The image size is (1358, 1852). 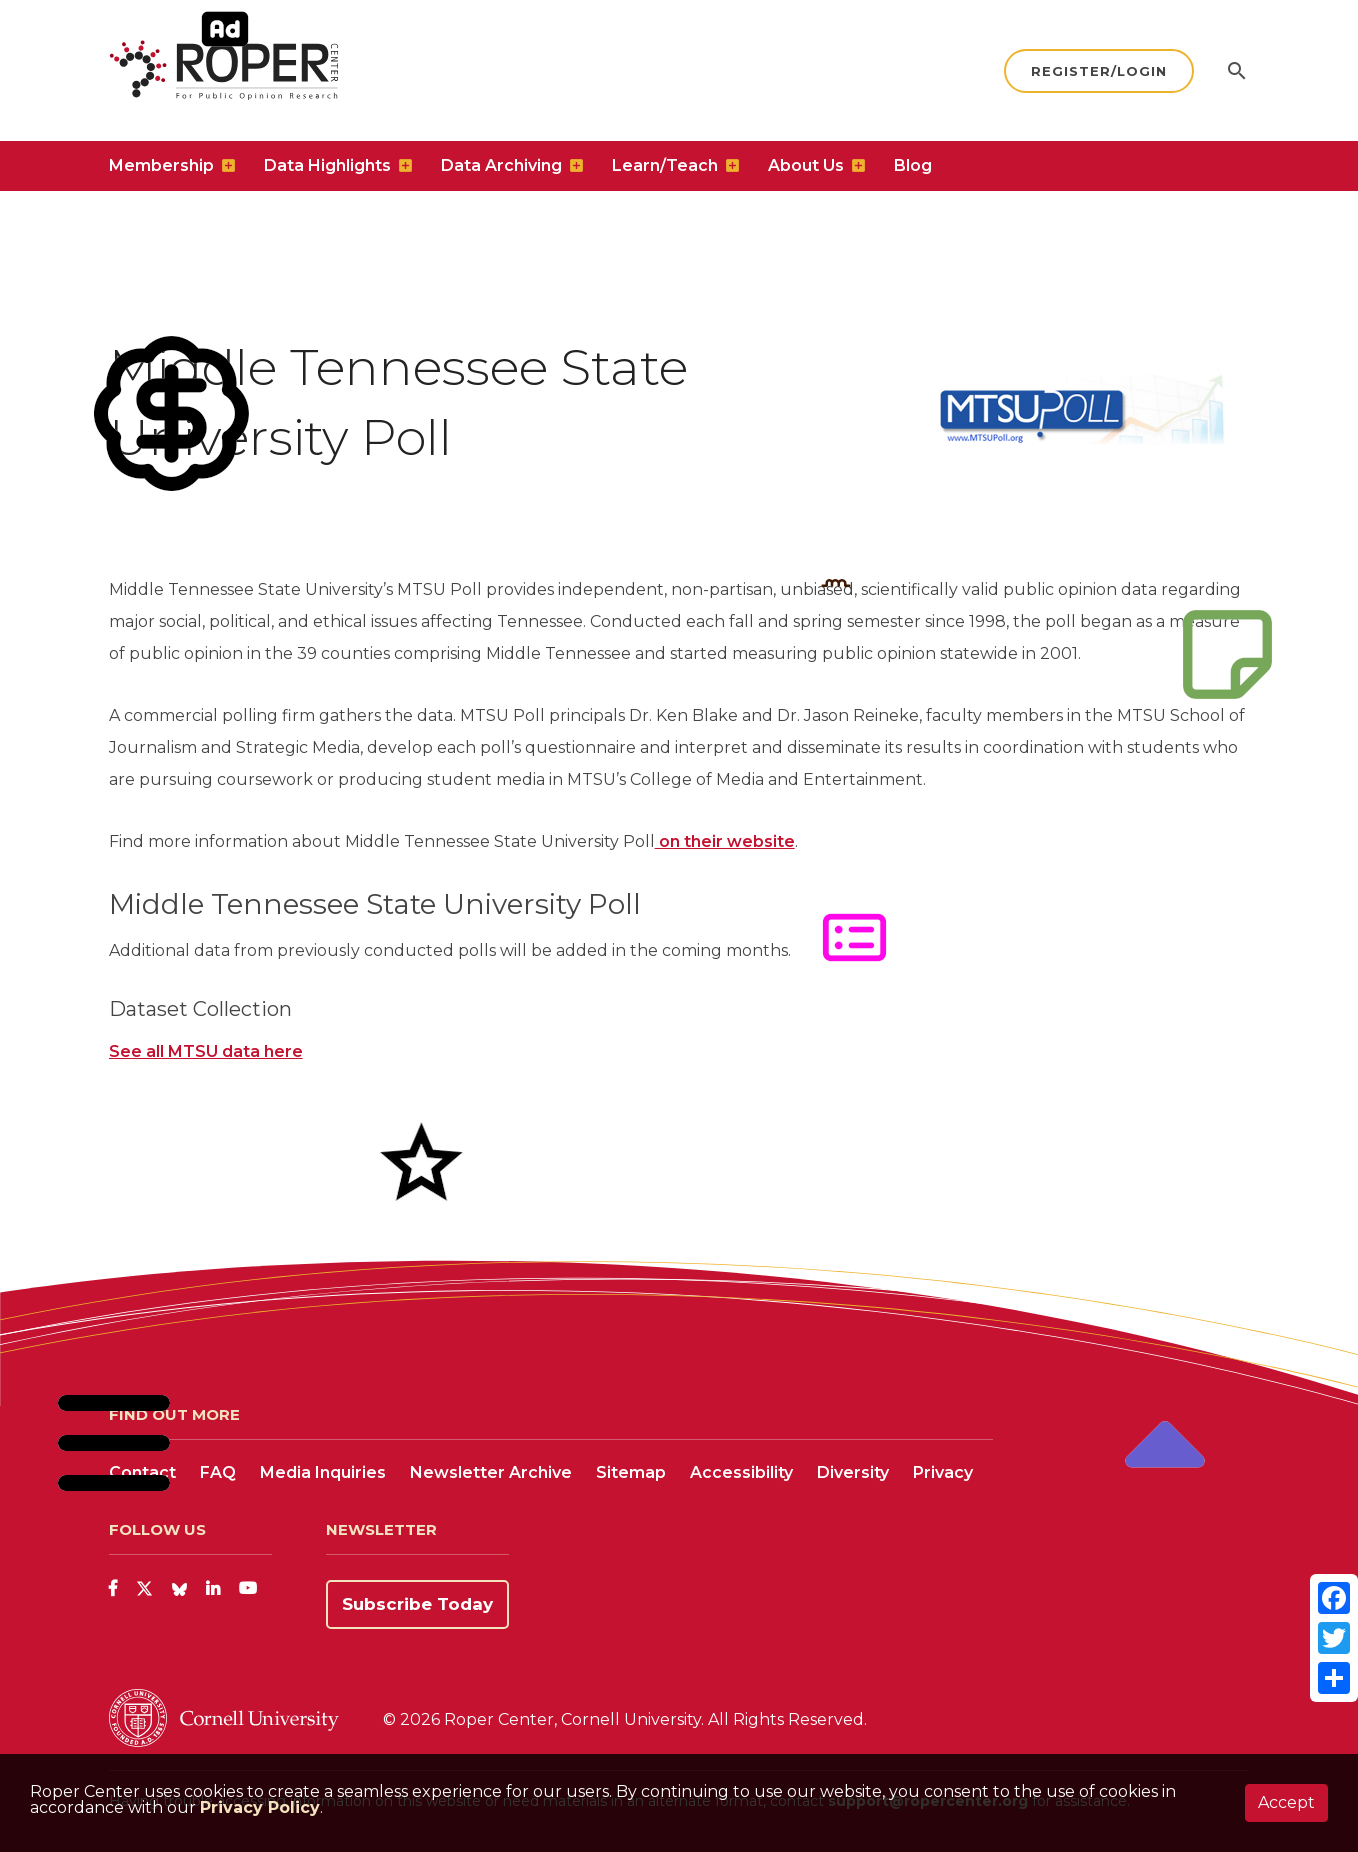 I want to click on add item to favorites, so click(x=421, y=1163).